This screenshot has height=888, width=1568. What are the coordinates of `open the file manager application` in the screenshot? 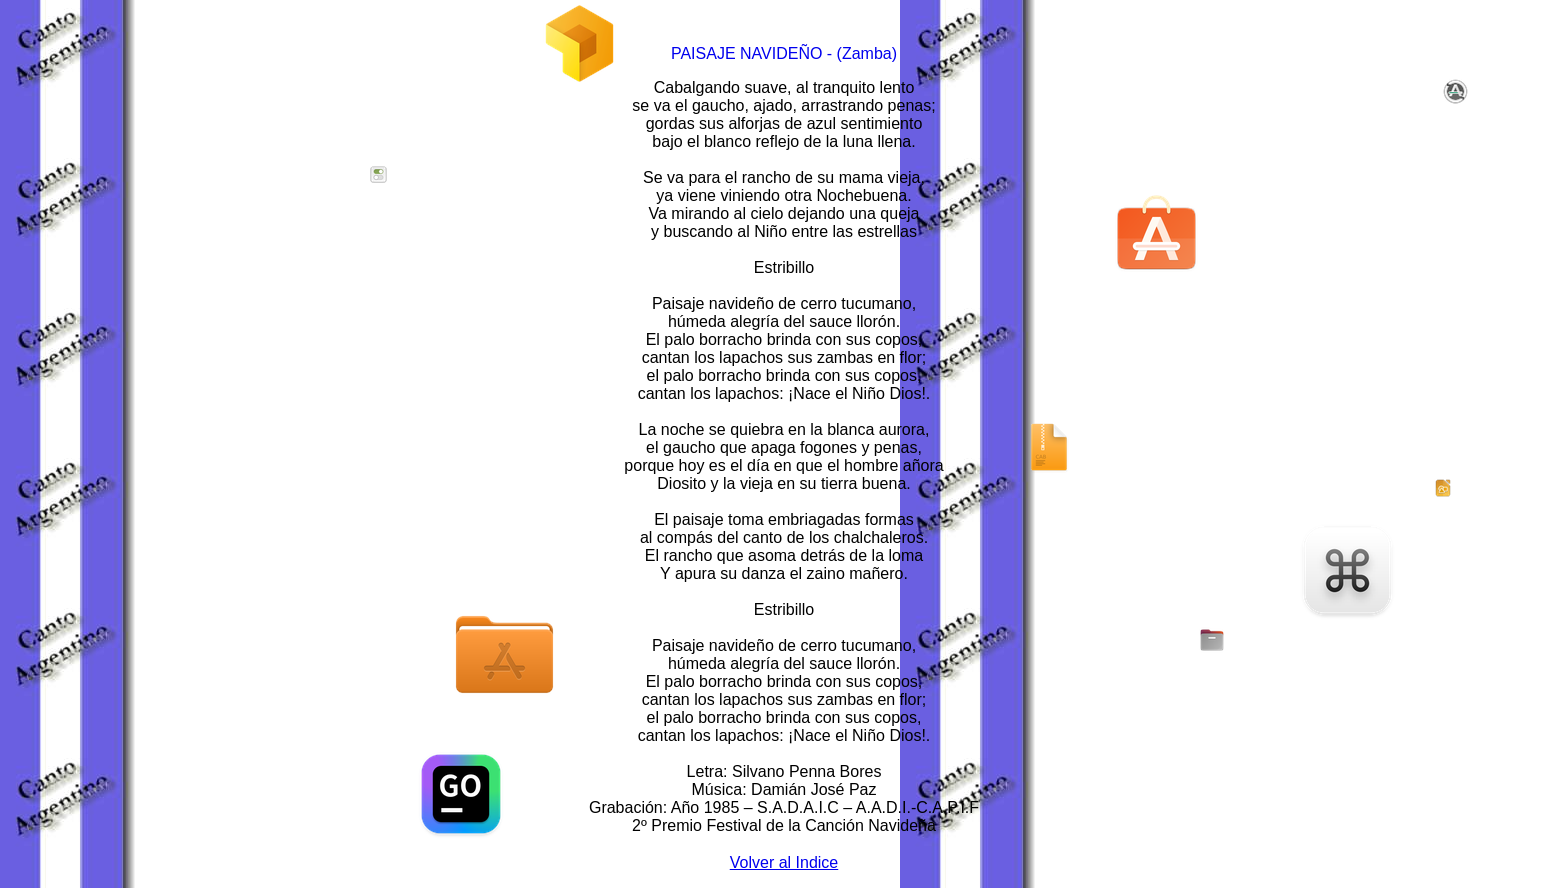 It's located at (1212, 640).